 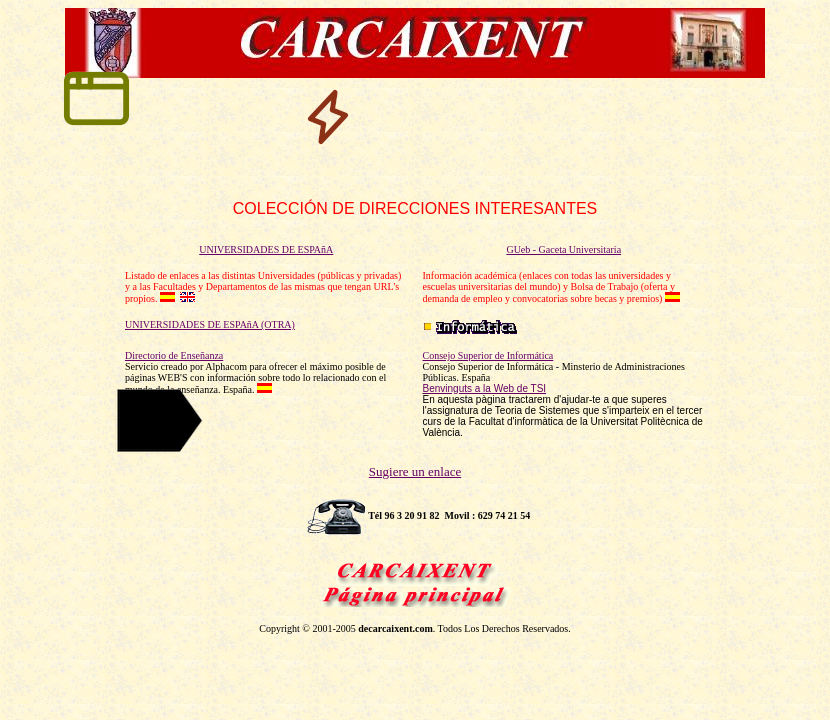 What do you see at coordinates (96, 98) in the screenshot?
I see `open a new application window` at bounding box center [96, 98].